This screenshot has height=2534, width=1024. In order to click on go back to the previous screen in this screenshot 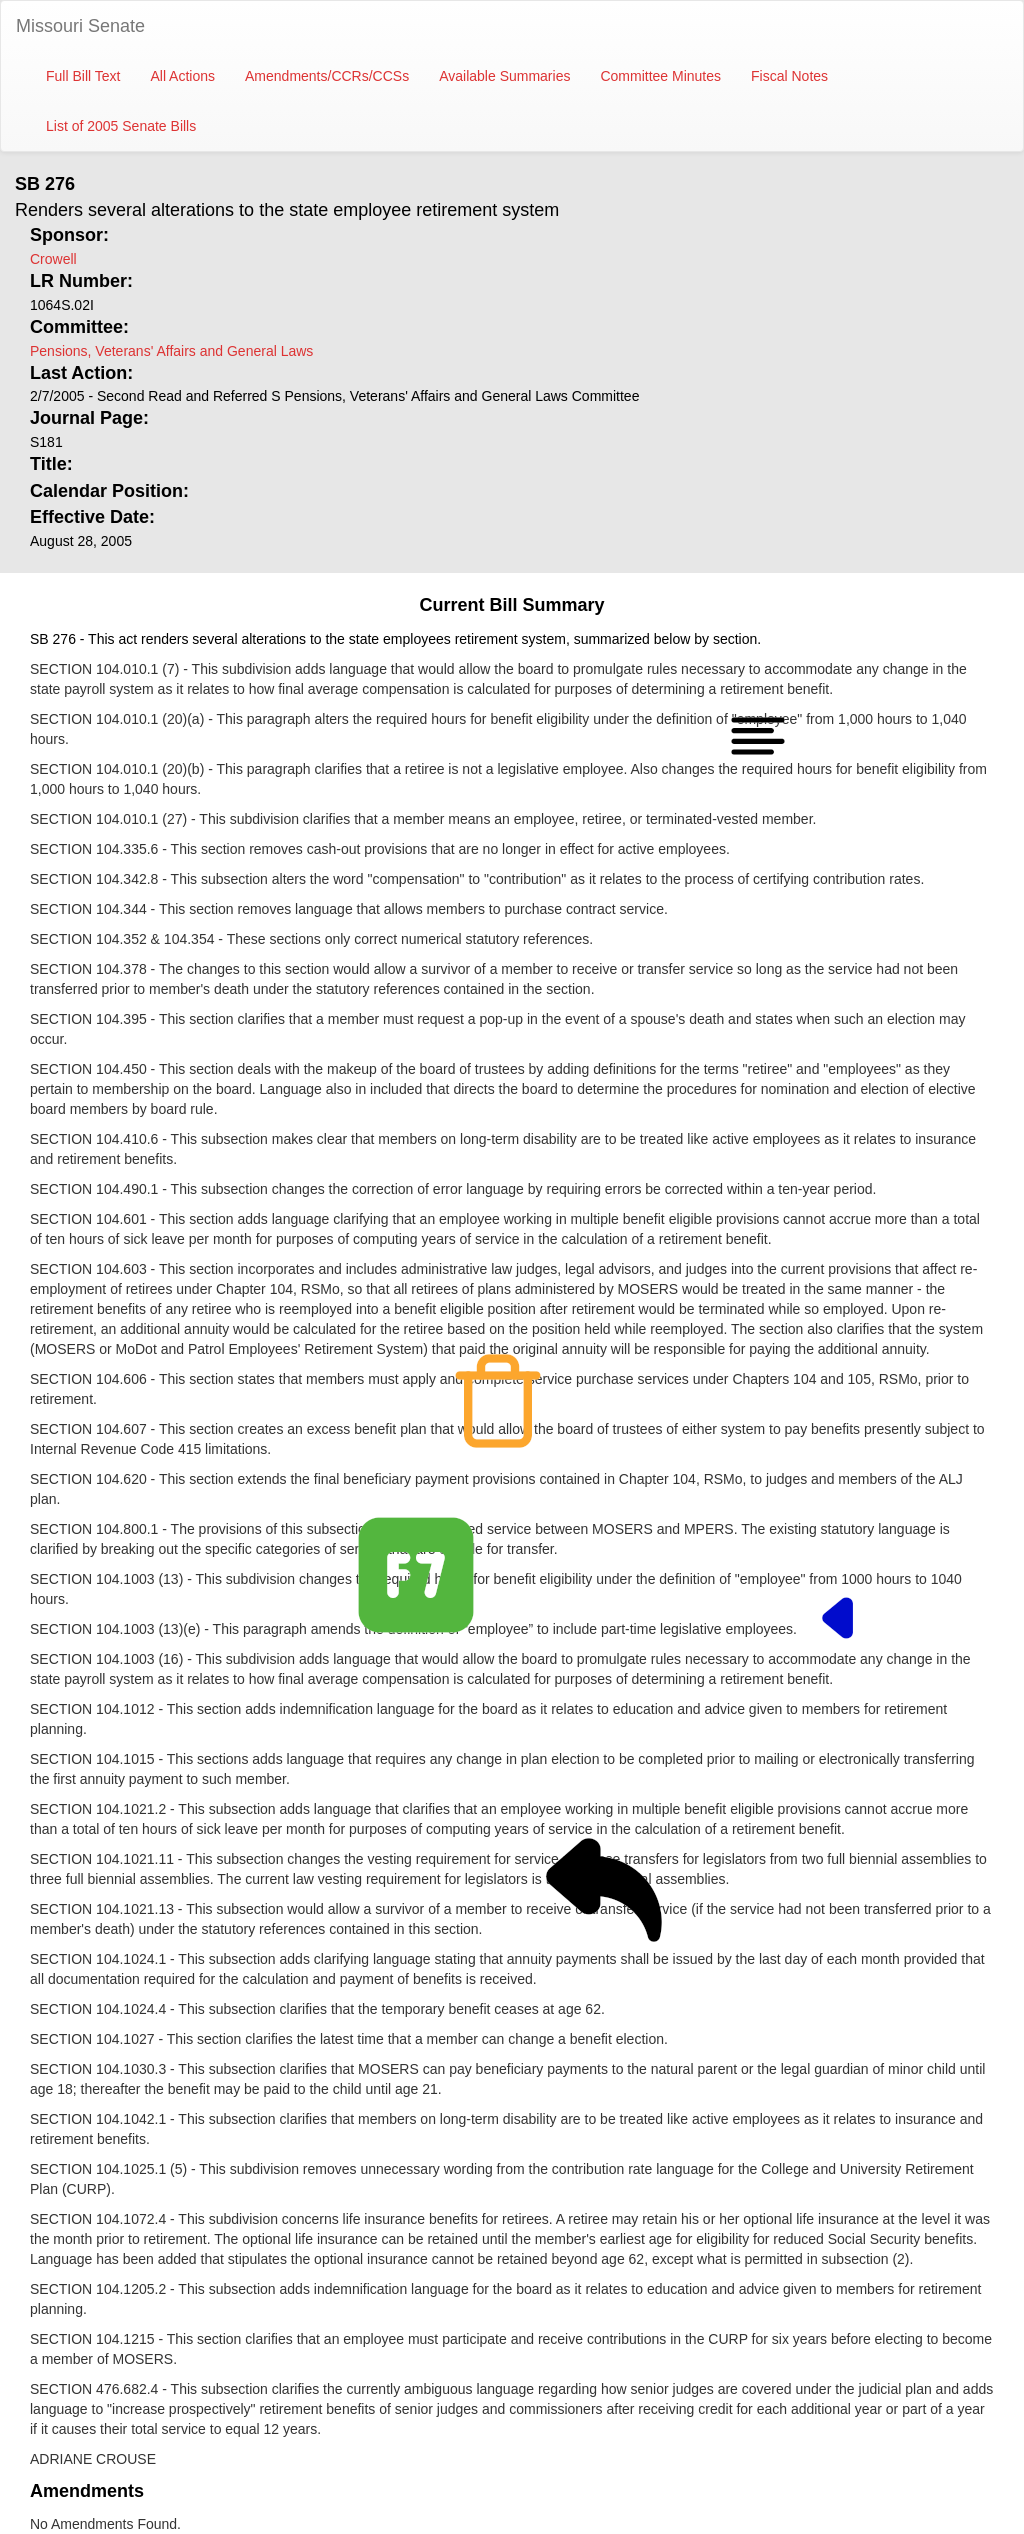, I will do `click(841, 1618)`.